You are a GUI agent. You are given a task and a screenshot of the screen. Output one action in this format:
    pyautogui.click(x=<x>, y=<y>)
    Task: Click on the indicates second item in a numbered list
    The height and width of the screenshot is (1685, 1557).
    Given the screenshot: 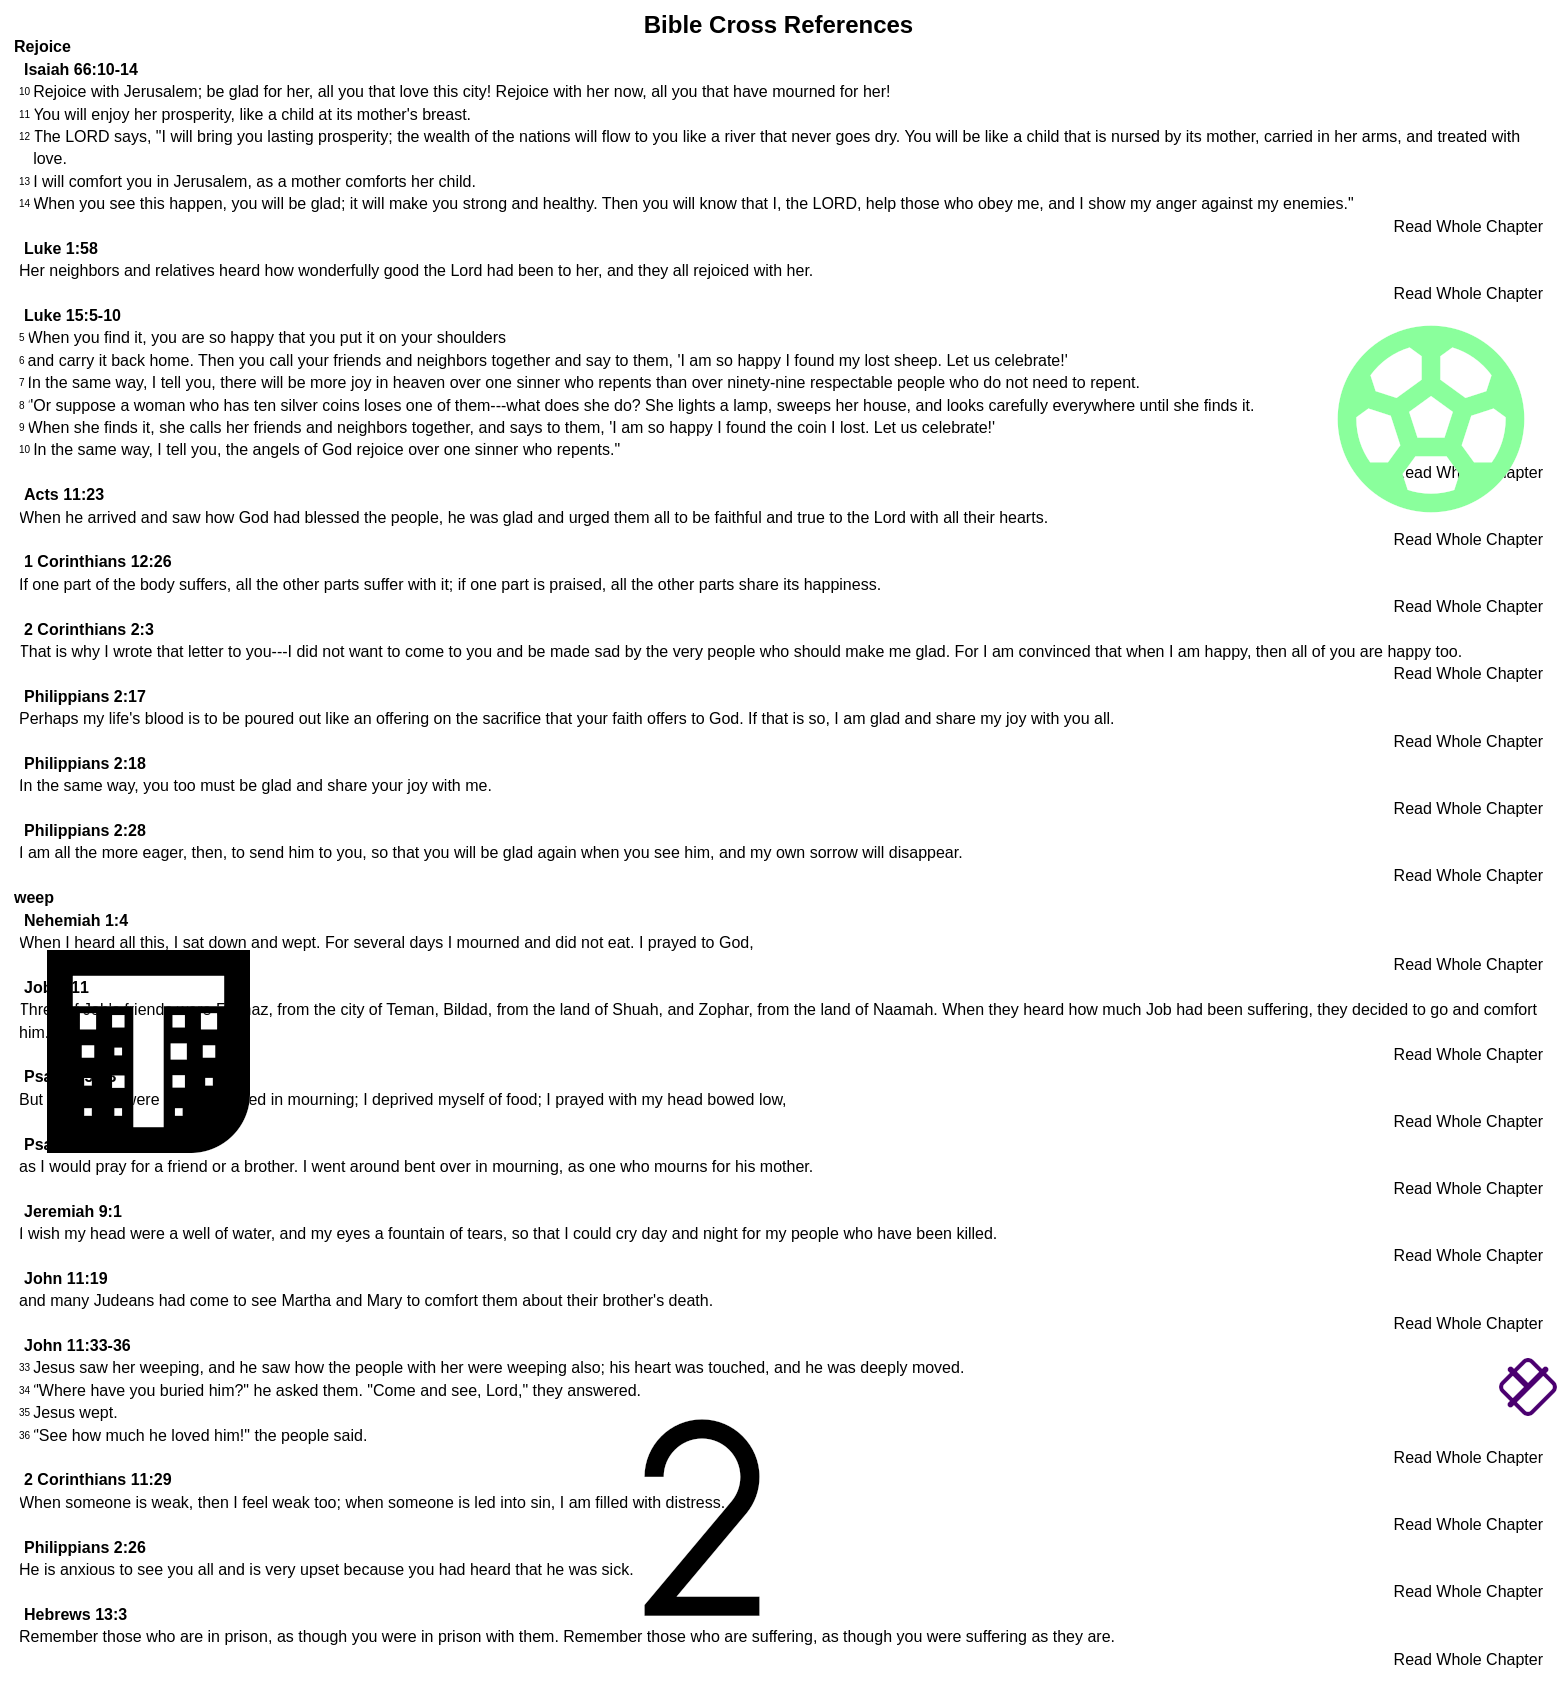 What is the action you would take?
    pyautogui.click(x=702, y=1520)
    